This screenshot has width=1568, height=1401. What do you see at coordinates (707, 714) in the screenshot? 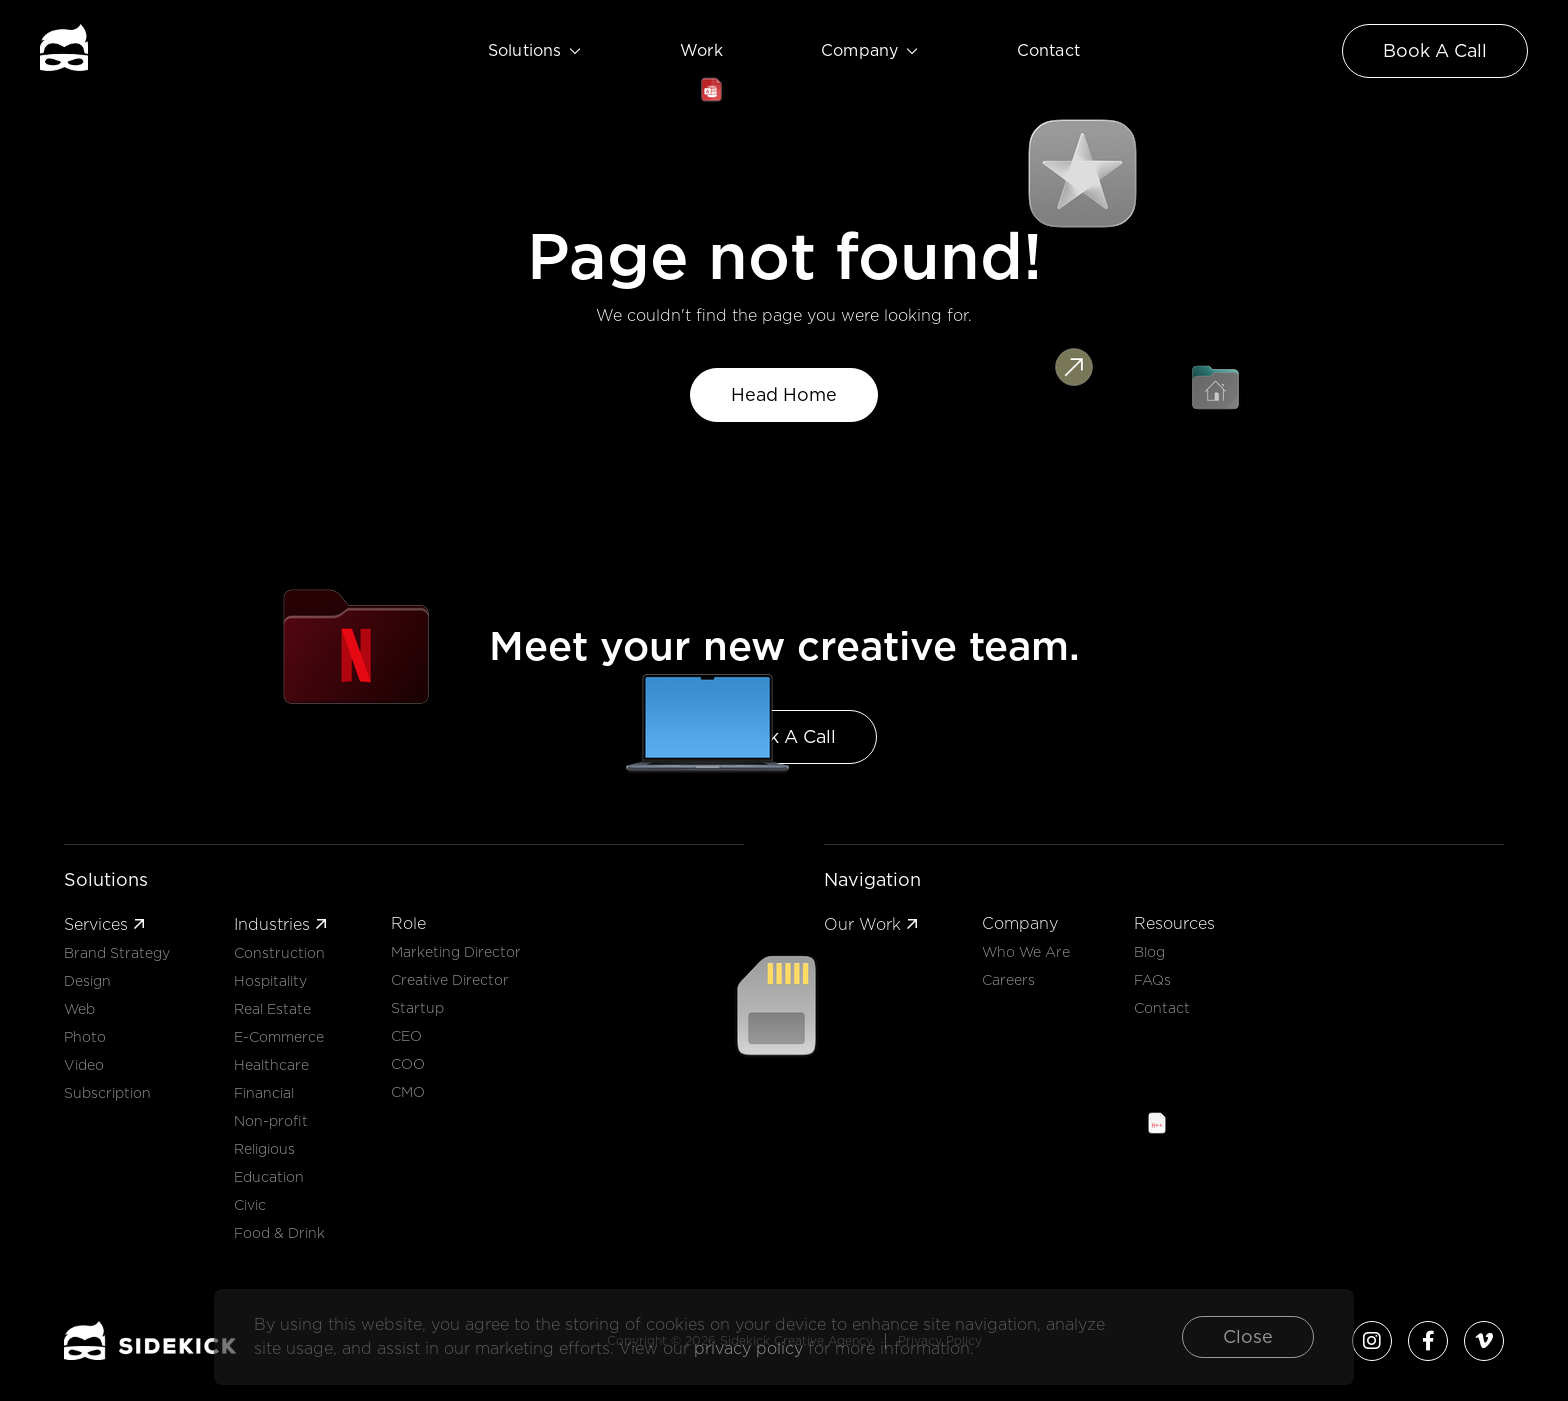
I see `macbook air 15-inch device icon` at bounding box center [707, 714].